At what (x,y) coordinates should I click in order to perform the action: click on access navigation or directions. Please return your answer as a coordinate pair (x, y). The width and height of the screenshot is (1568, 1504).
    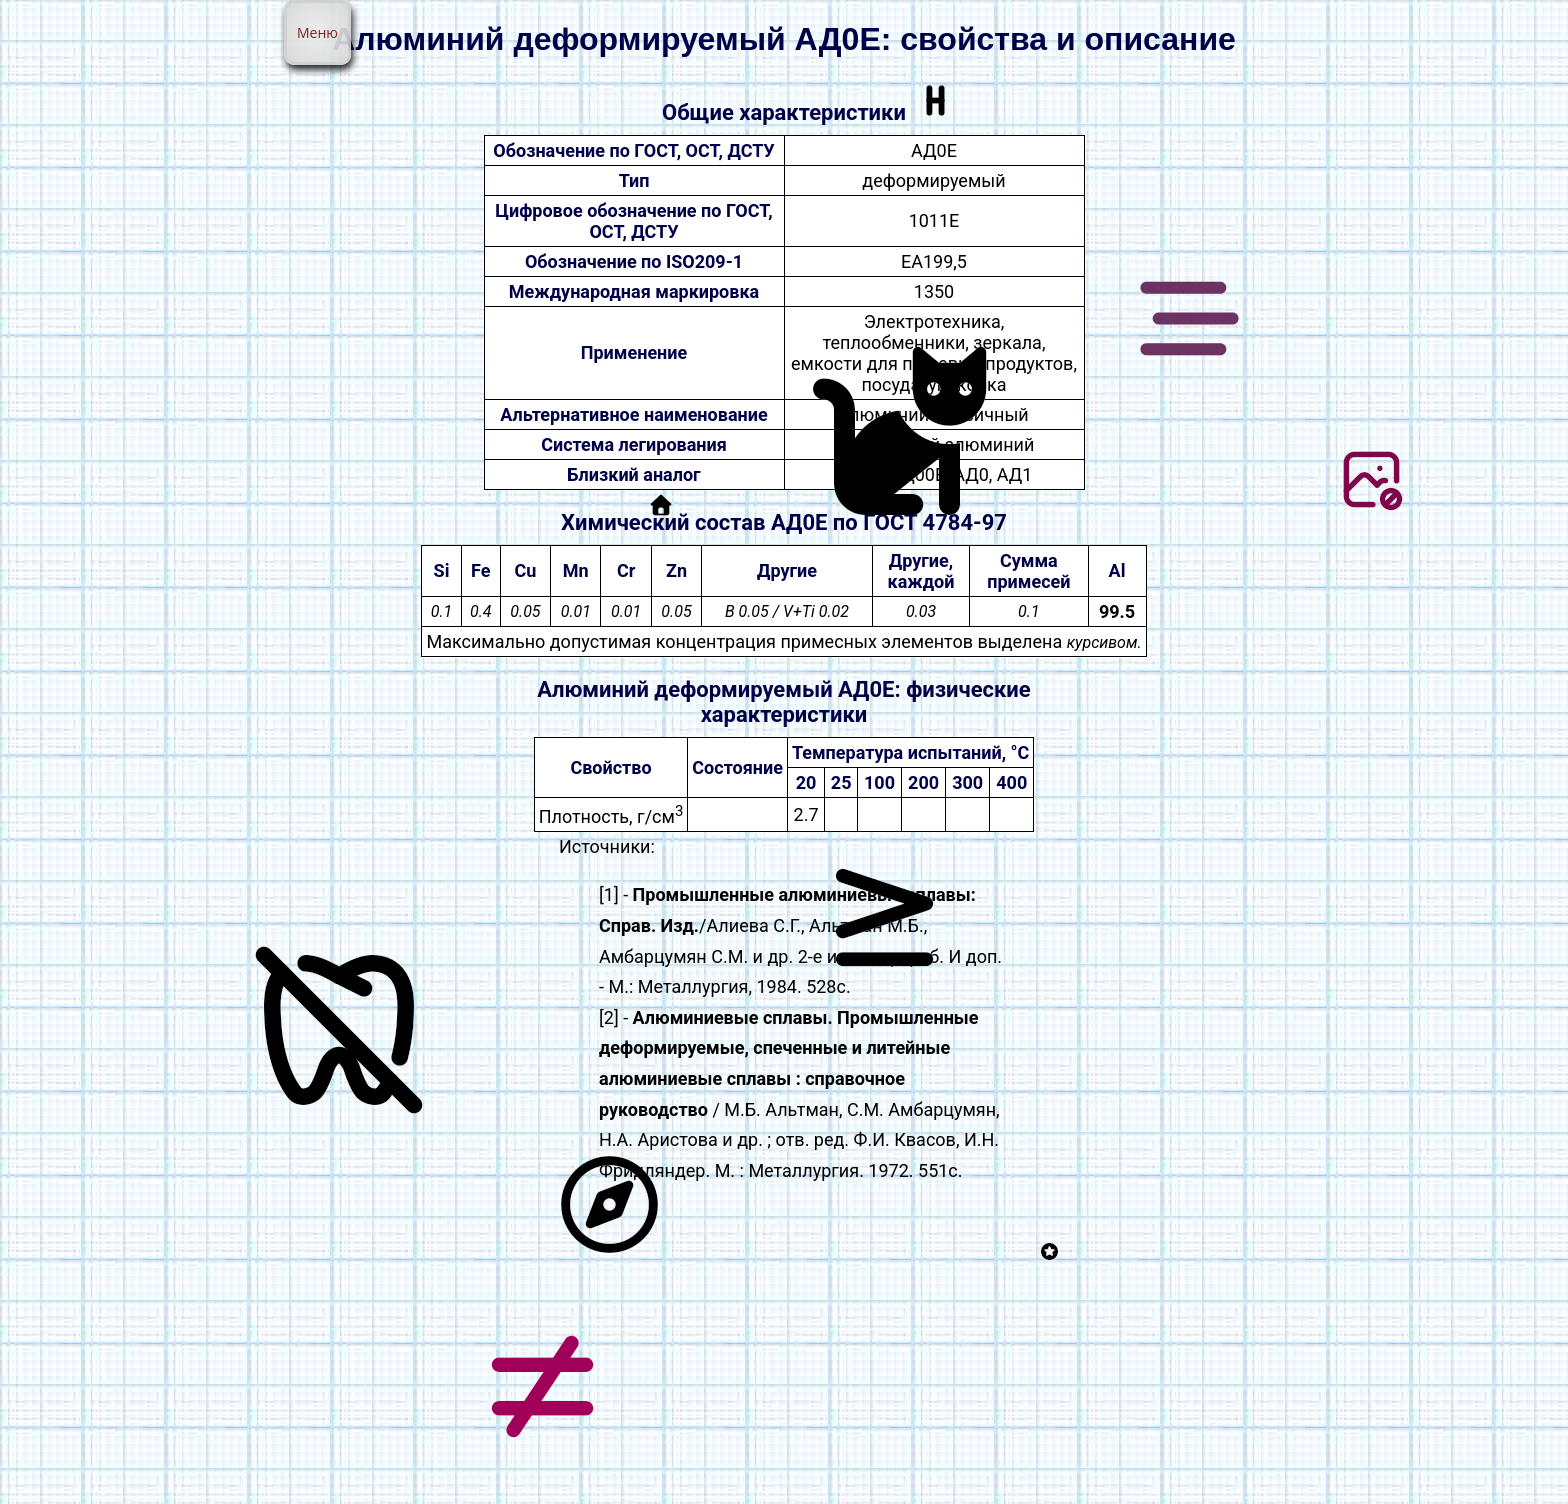
    Looking at the image, I should click on (609, 1204).